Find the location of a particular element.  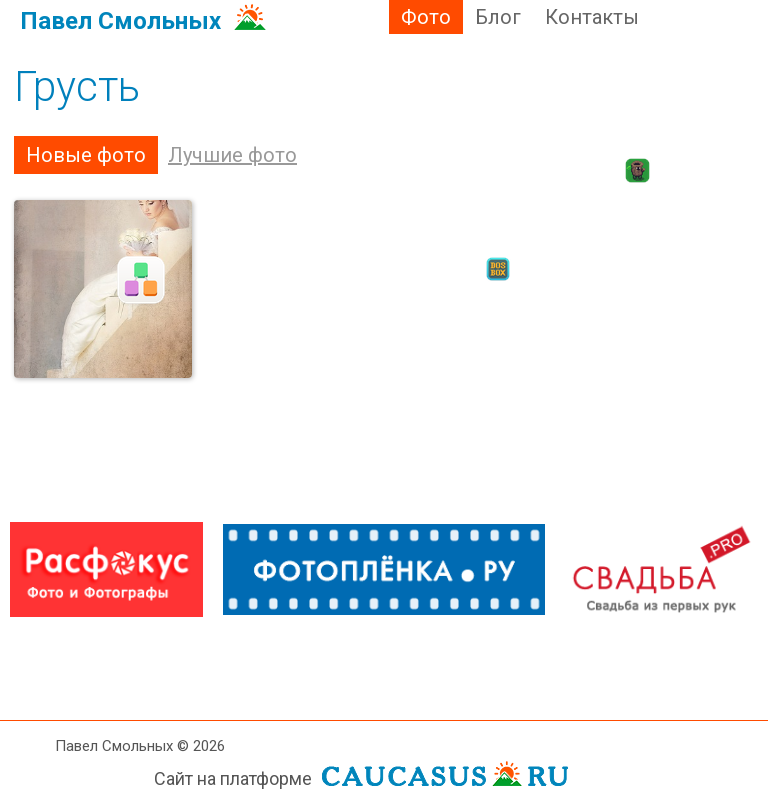

launch DOSBox emulator to run classic DOS games and software is located at coordinates (498, 269).